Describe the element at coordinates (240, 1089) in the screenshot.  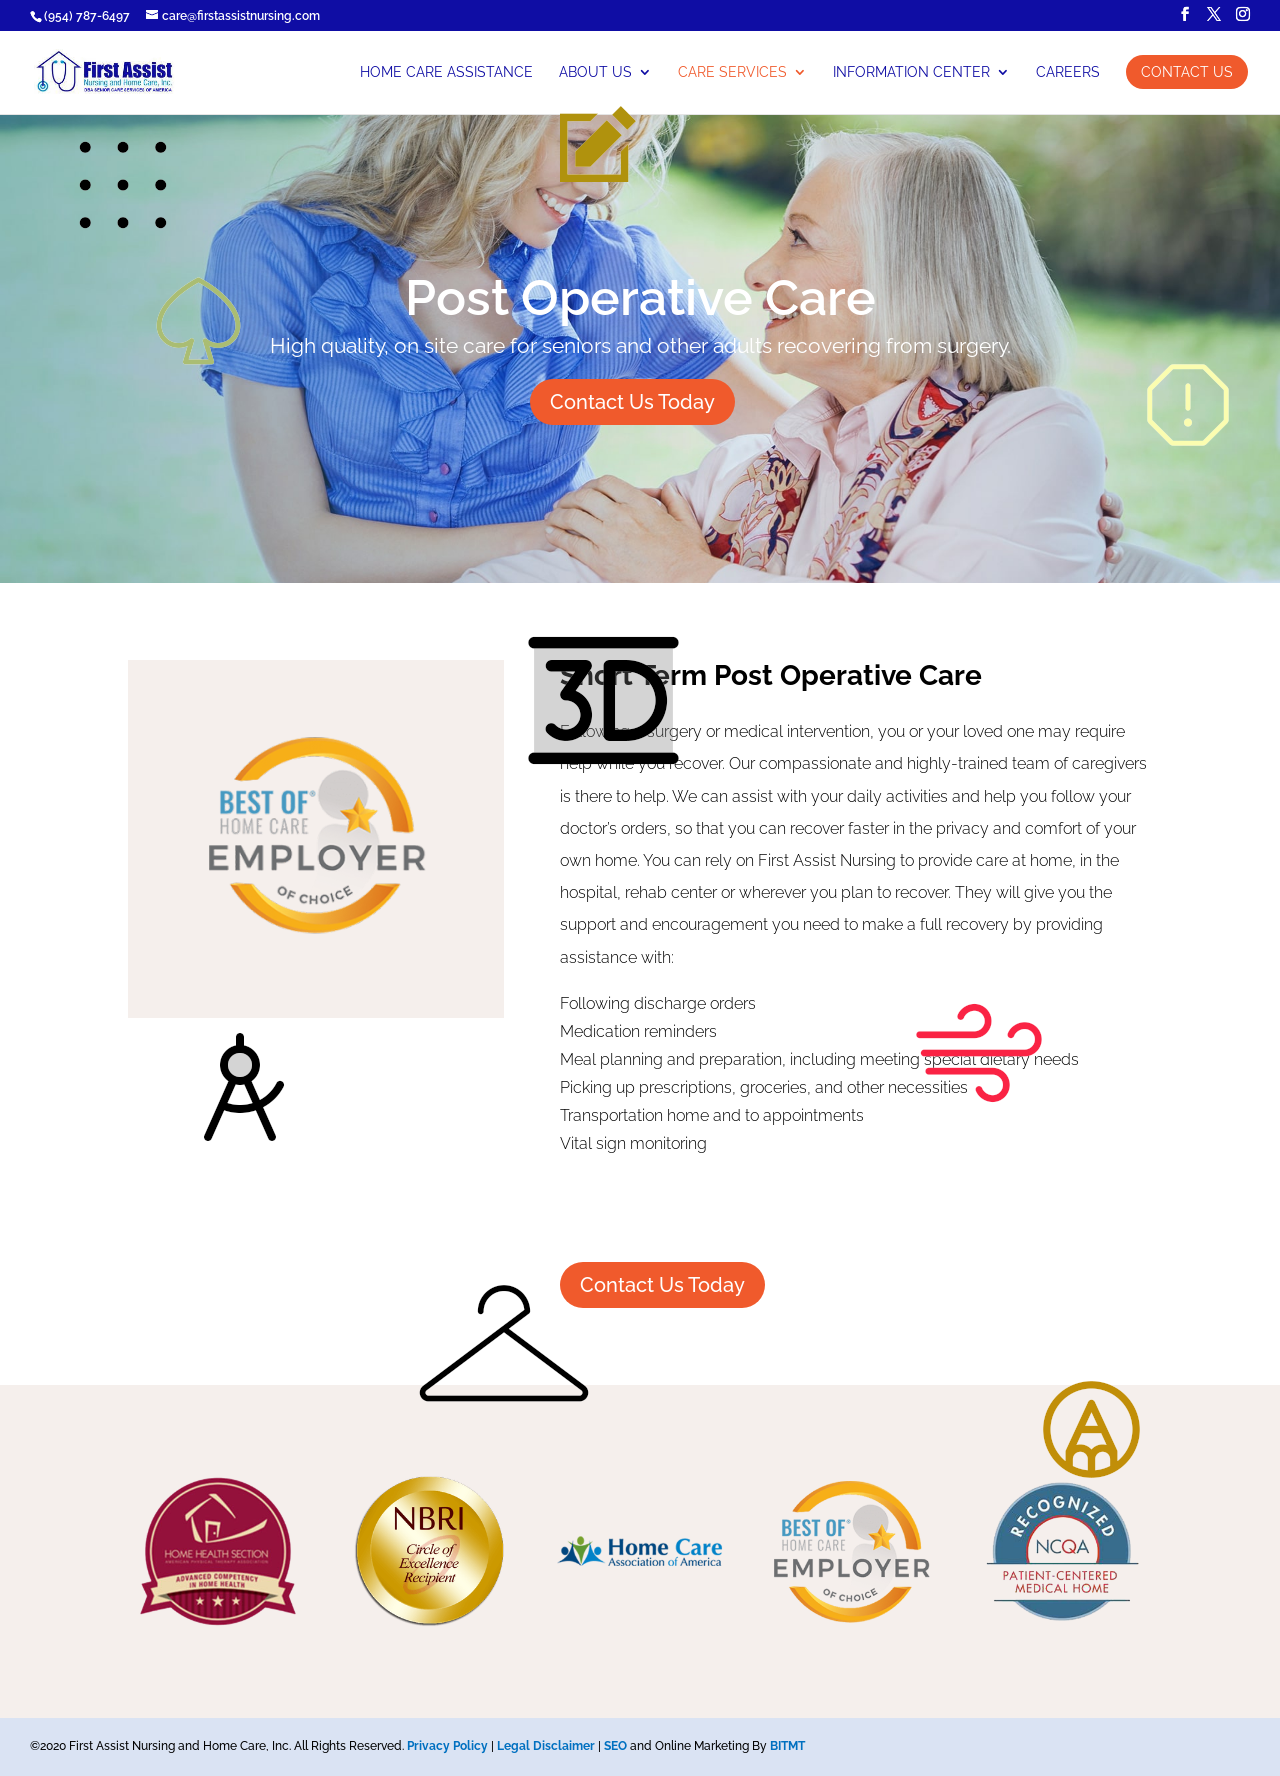
I see `access drawing or measurement tools` at that location.